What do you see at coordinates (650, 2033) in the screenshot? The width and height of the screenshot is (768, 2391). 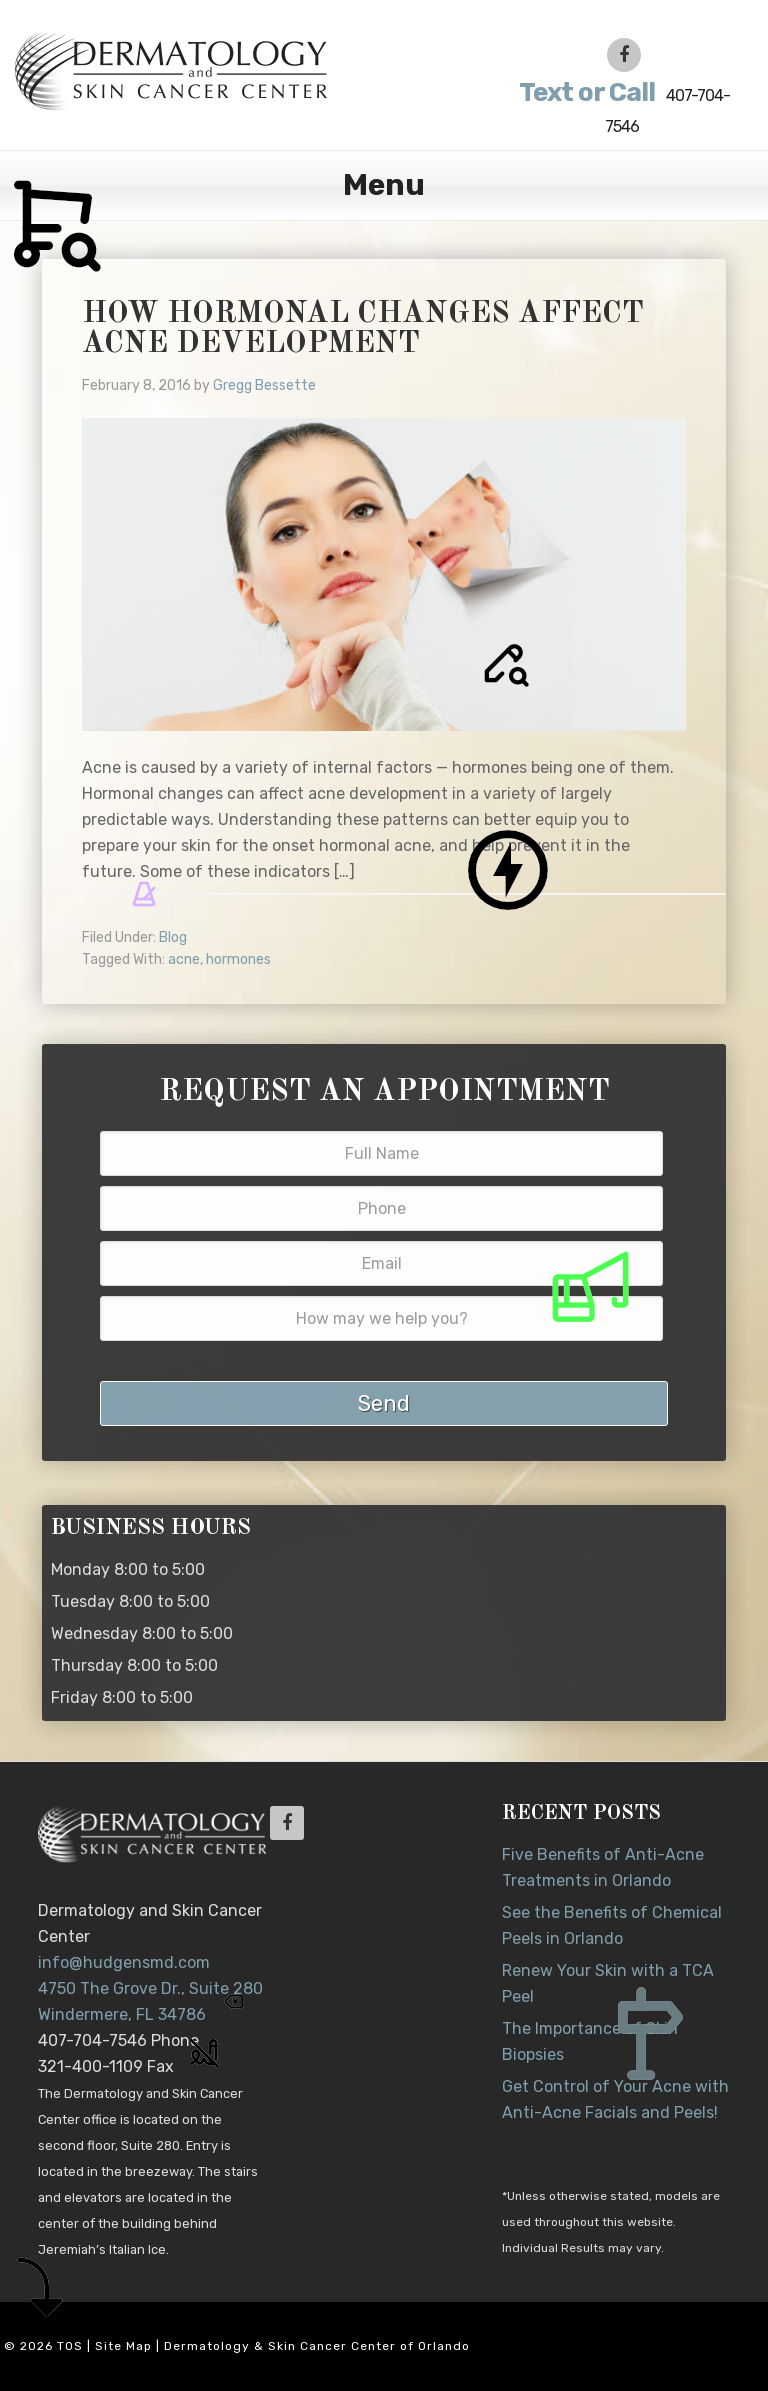 I see `navigate to directions or wayfinding` at bounding box center [650, 2033].